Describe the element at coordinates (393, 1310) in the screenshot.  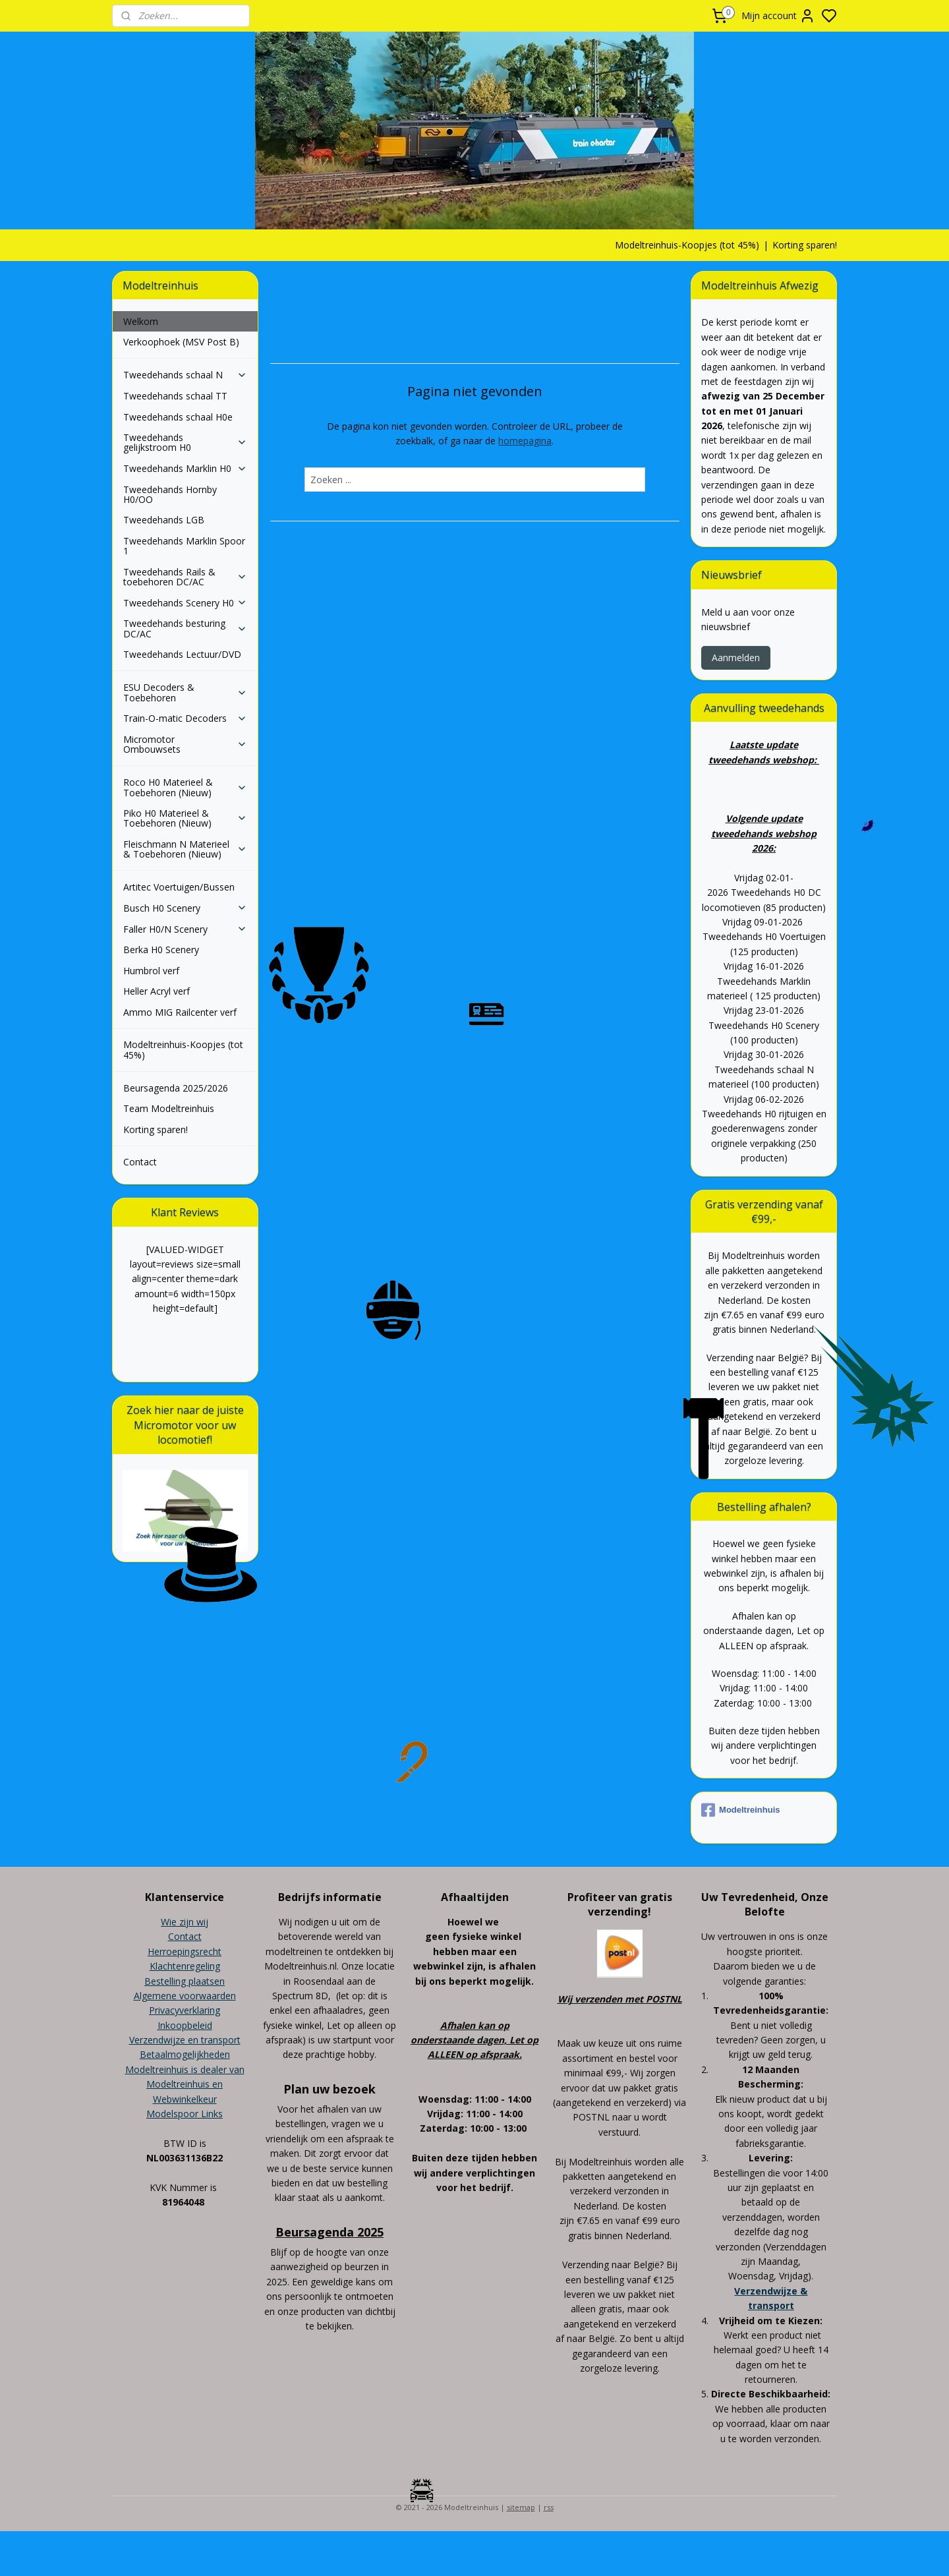
I see `access virtual reality settings or mode` at that location.